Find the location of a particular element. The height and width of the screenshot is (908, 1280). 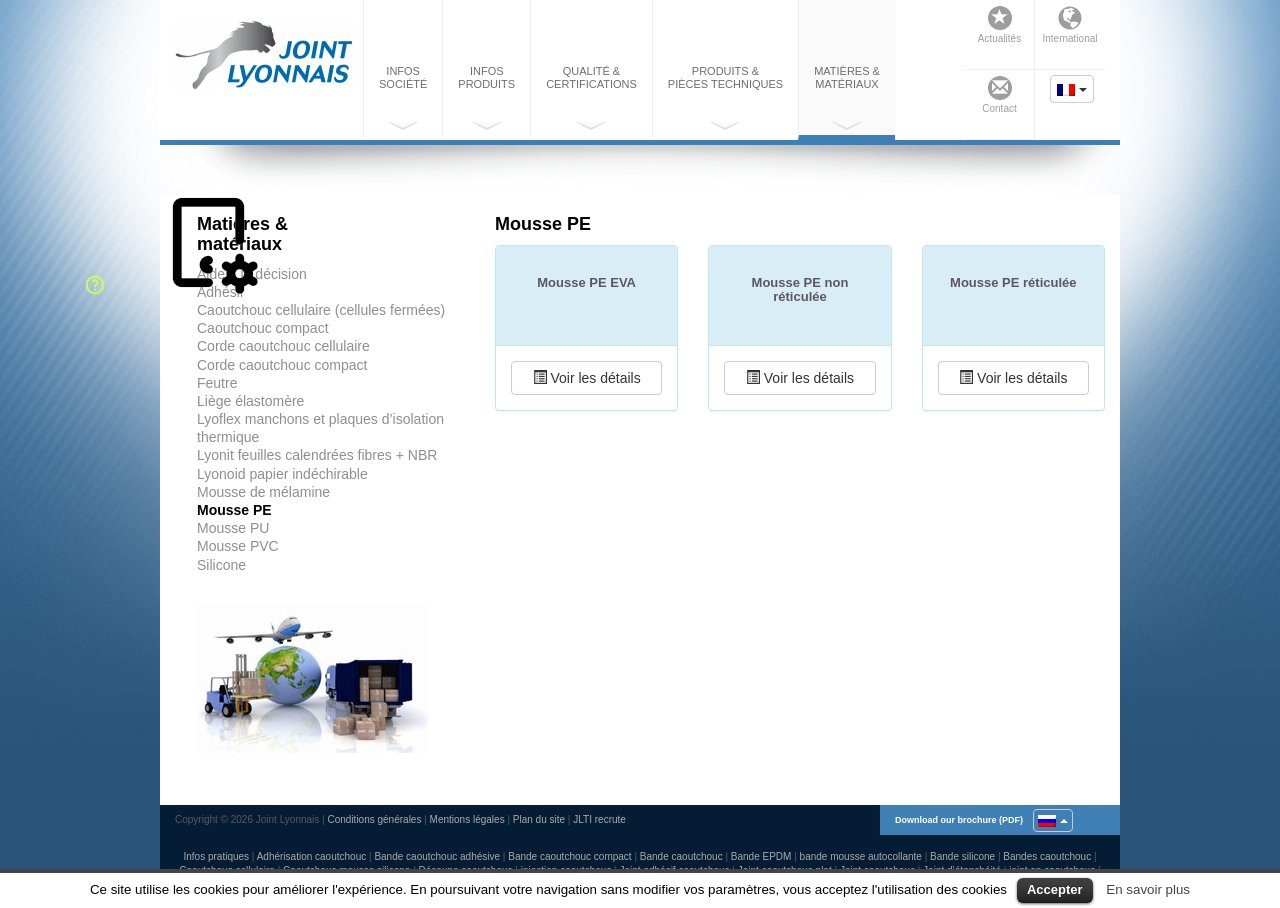

access tablet device settings is located at coordinates (208, 242).